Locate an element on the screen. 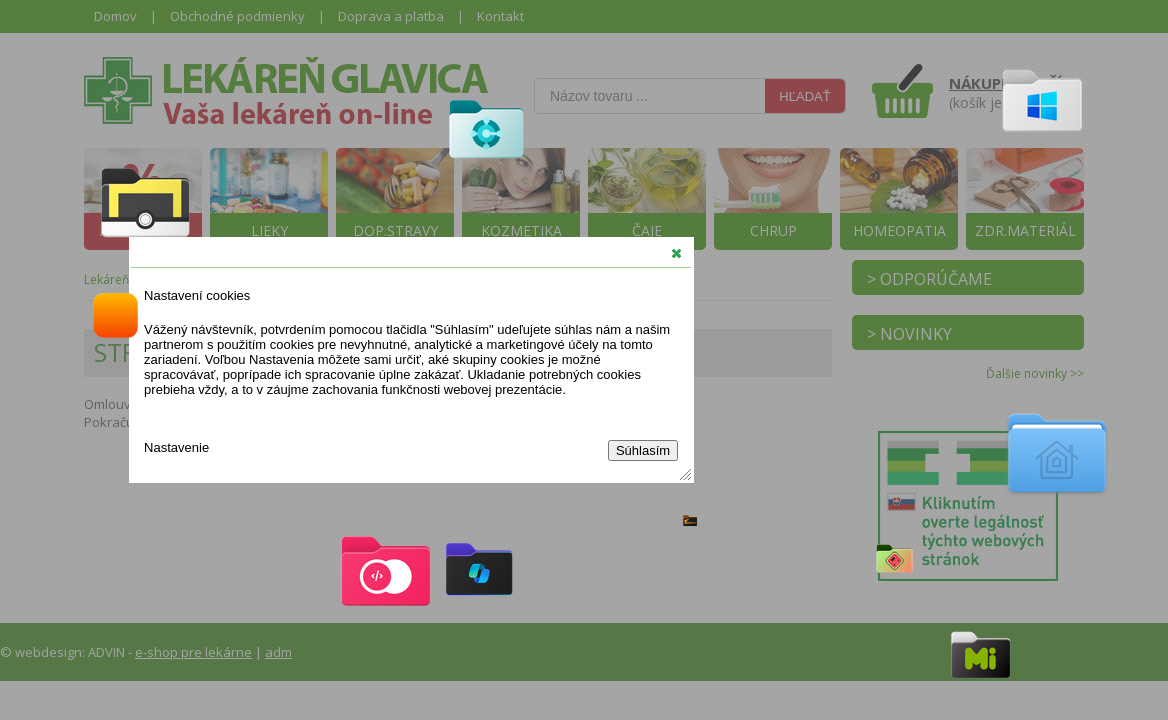 This screenshot has height=720, width=1168. open microsoft dynamics 365 business central files folder is located at coordinates (486, 131).